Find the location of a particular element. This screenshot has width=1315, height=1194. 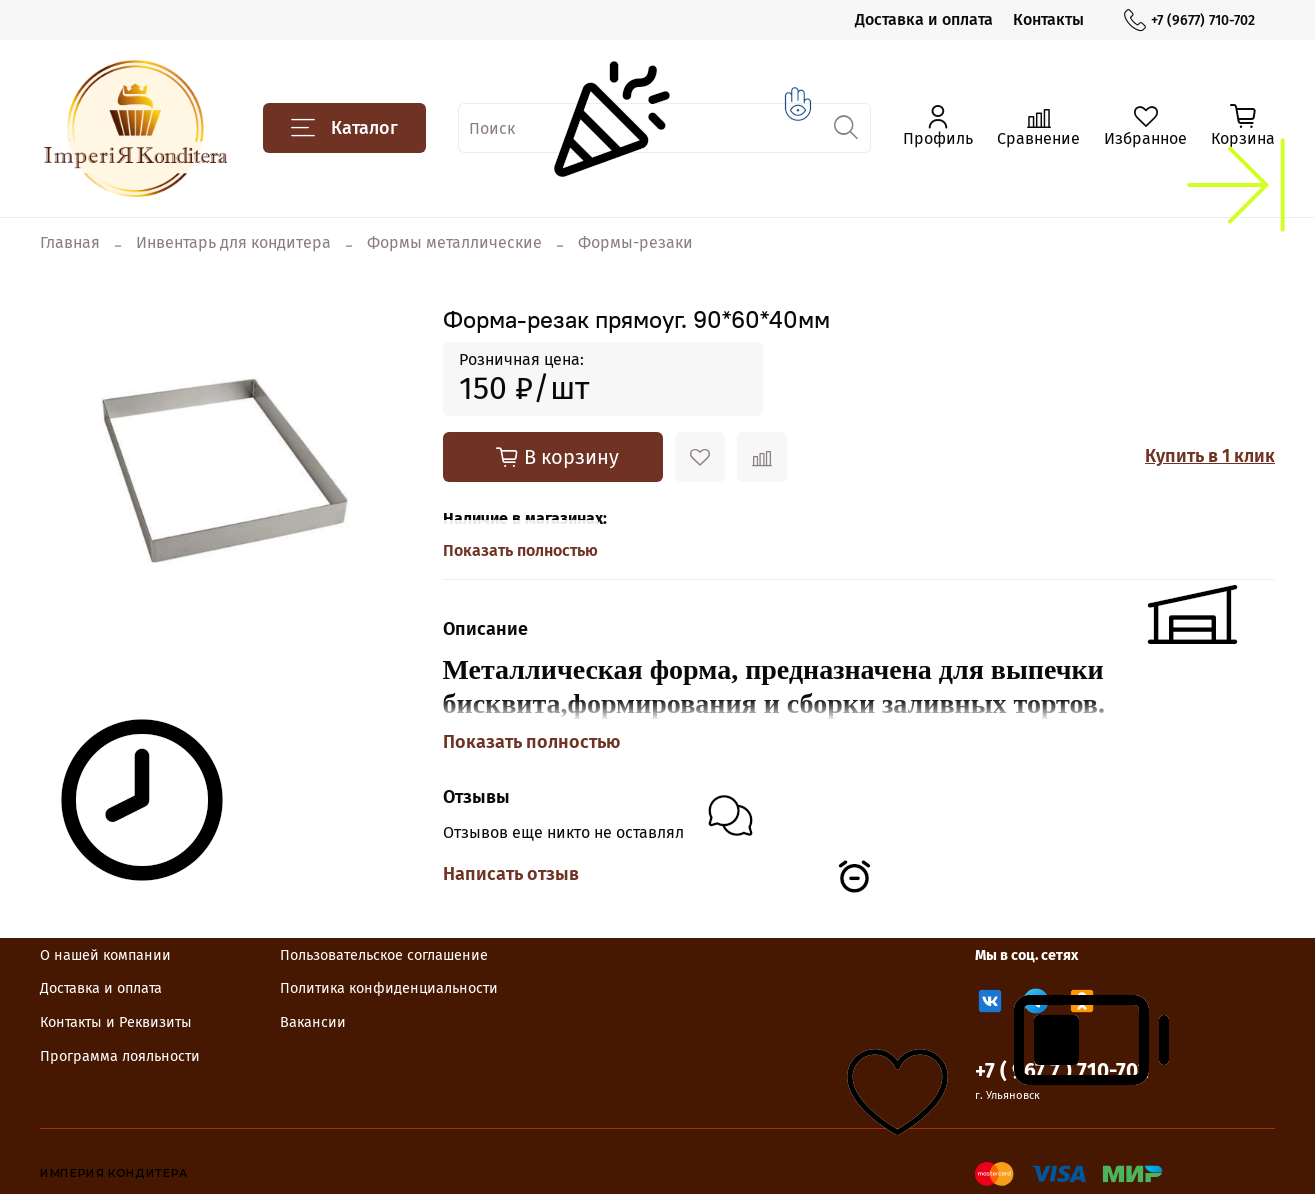

access warehouse or storage inventory is located at coordinates (1192, 617).